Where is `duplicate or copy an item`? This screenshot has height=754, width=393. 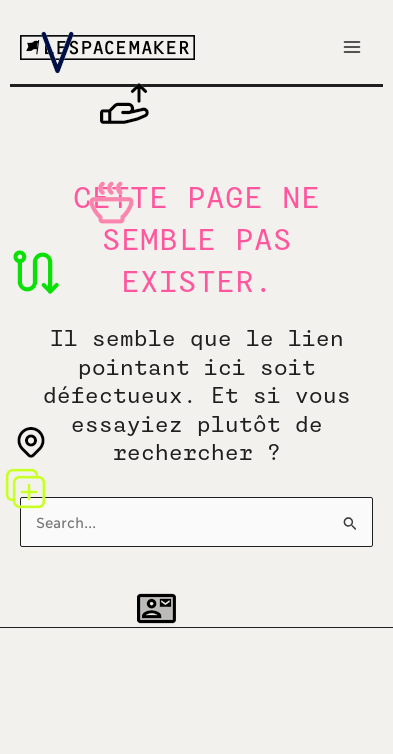
duplicate or copy an item is located at coordinates (25, 488).